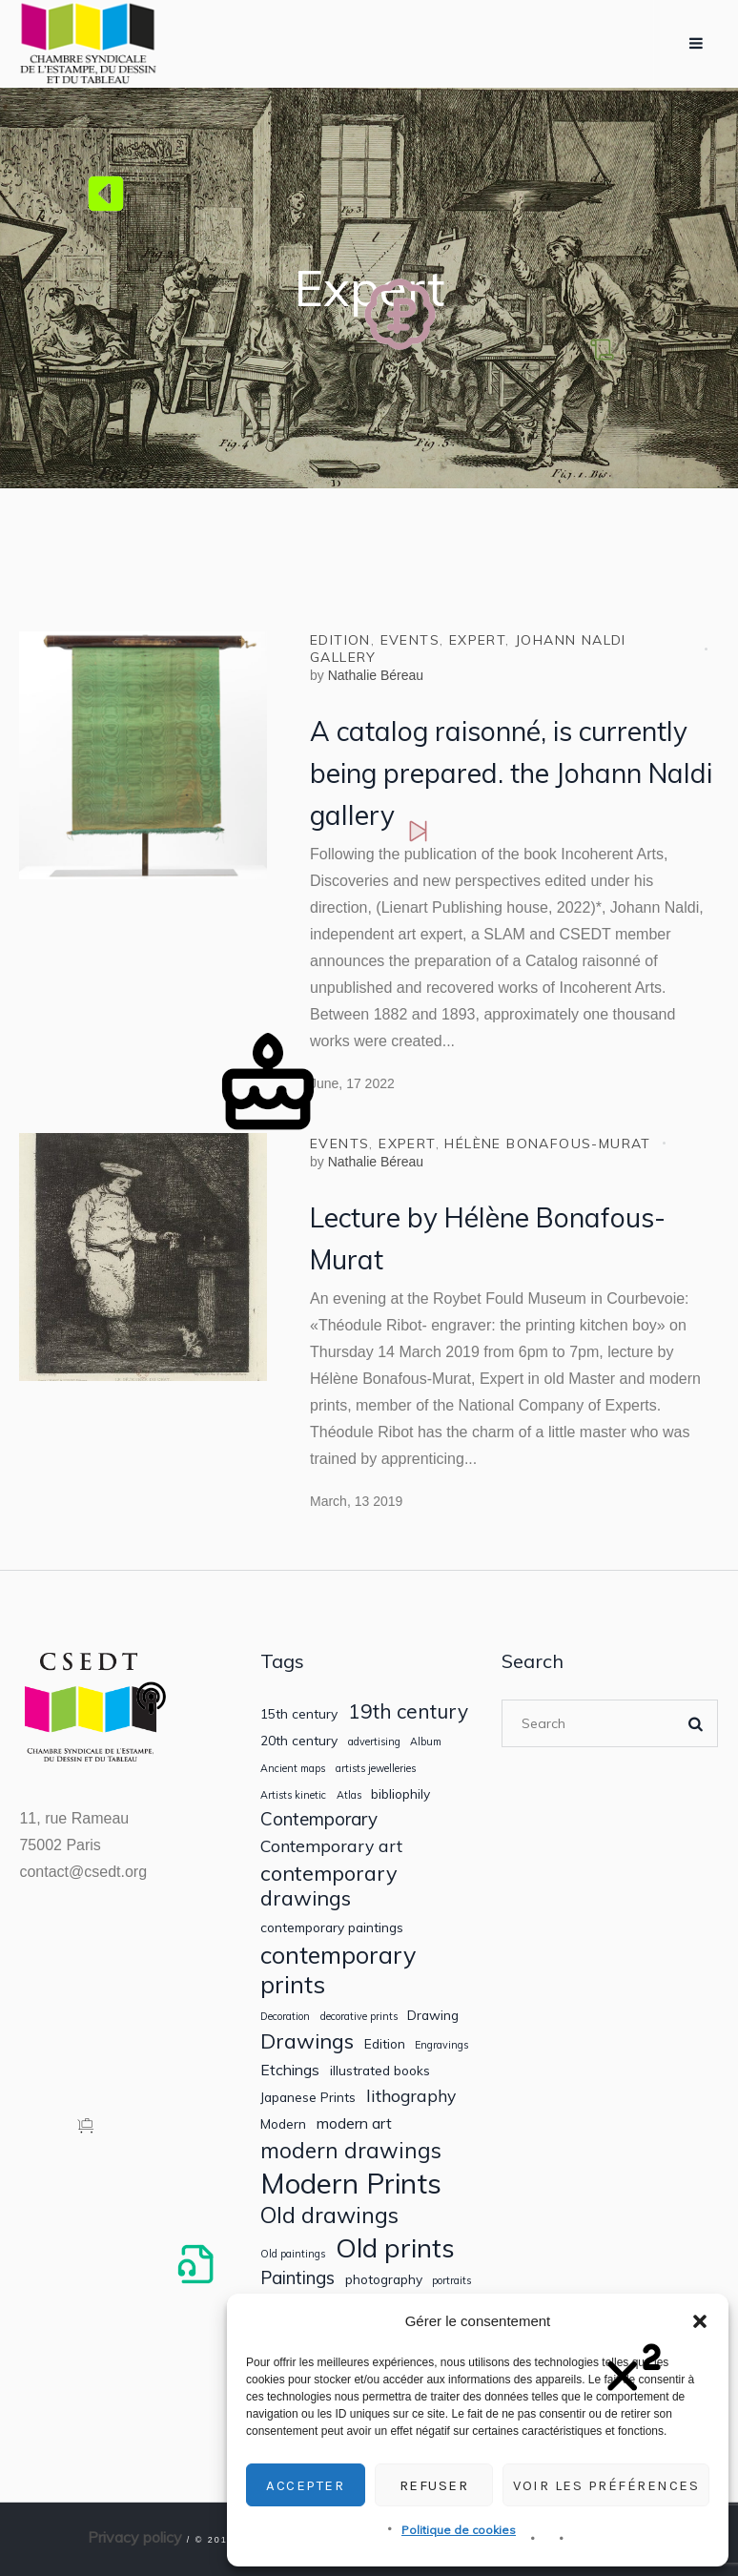 This screenshot has height=2576, width=738. I want to click on view birthday or celebration reminders, so click(268, 1087).